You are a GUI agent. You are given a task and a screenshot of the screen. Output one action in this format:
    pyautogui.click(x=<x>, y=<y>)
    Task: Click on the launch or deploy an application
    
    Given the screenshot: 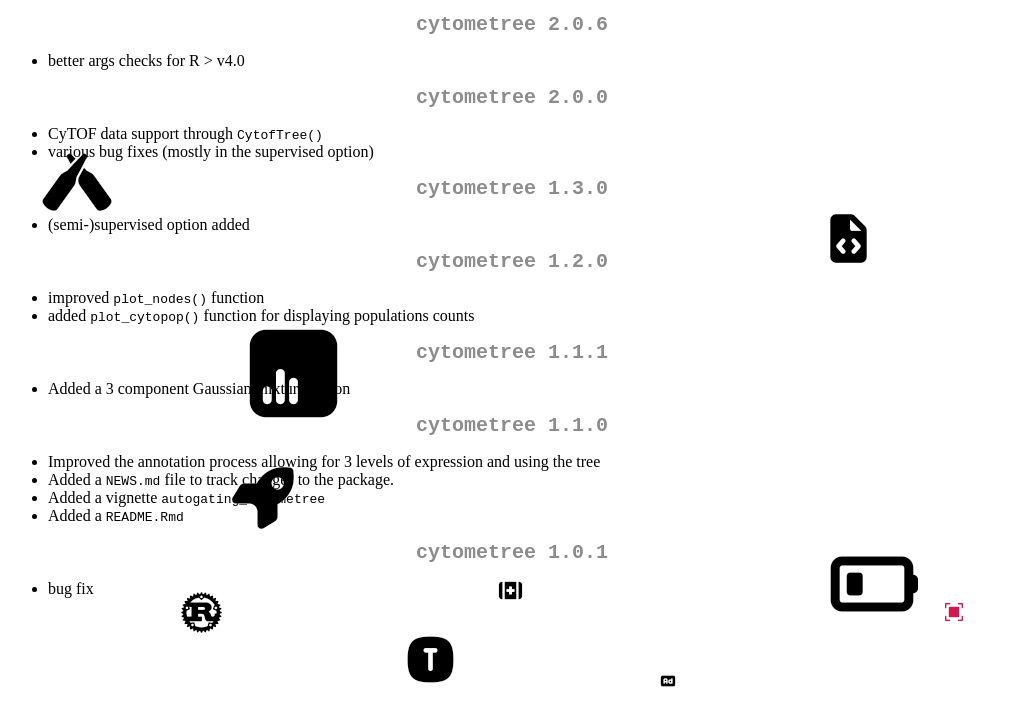 What is the action you would take?
    pyautogui.click(x=265, y=495)
    